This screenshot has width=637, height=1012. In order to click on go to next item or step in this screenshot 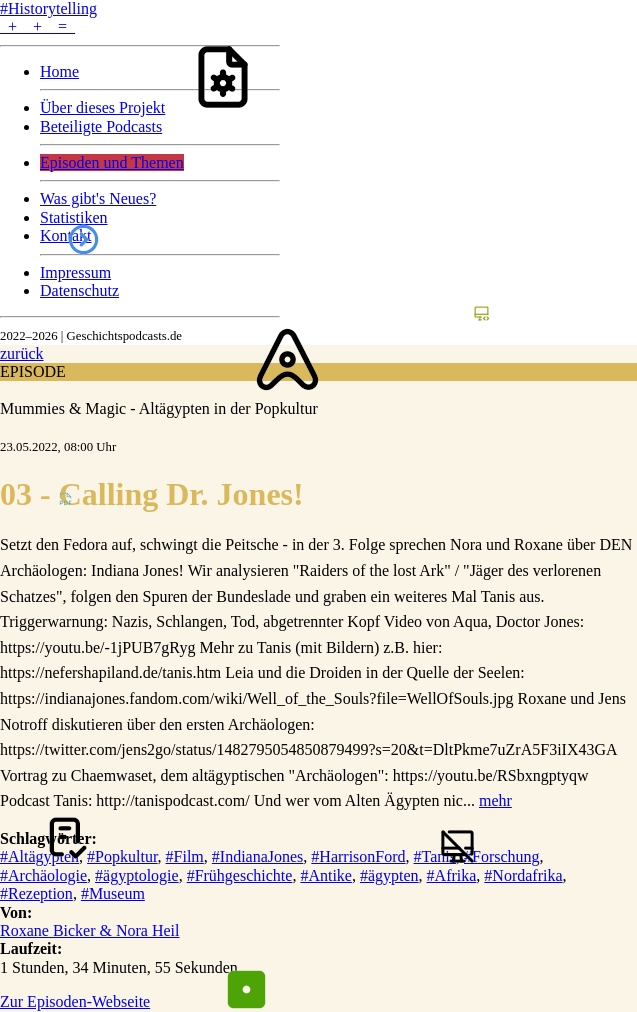, I will do `click(83, 239)`.